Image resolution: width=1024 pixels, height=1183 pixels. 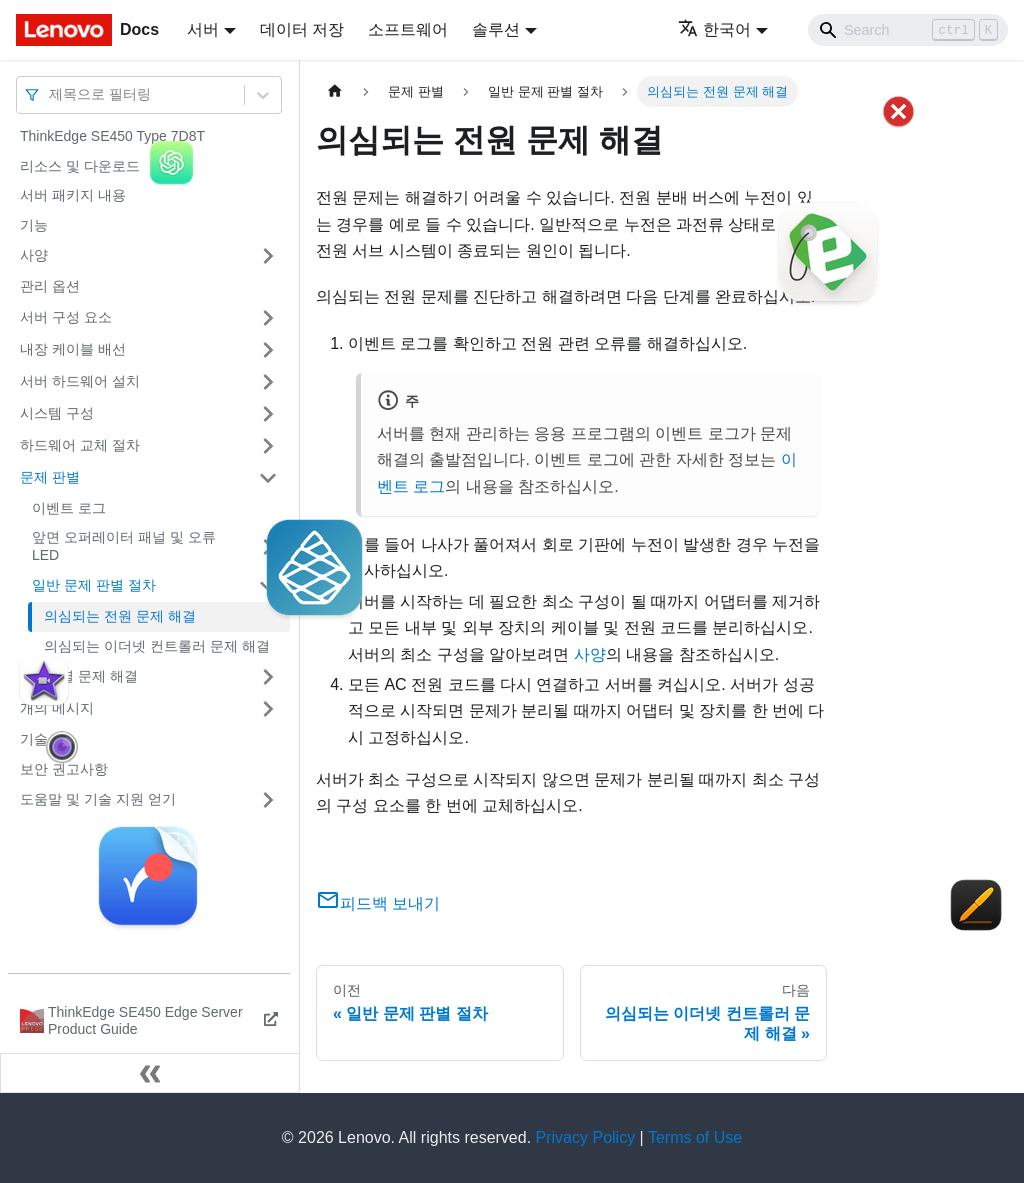 What do you see at coordinates (898, 111) in the screenshot?
I see `indicates a file or item that cannot be read or accessed` at bounding box center [898, 111].